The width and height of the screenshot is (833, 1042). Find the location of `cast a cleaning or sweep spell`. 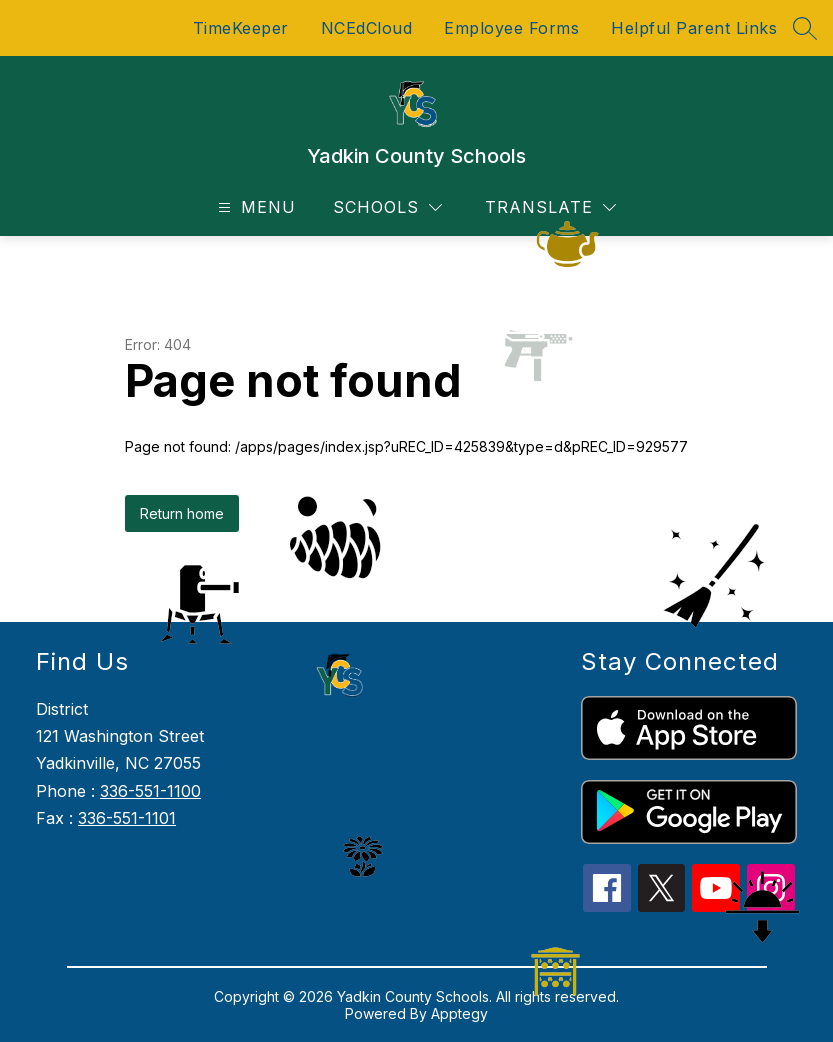

cast a cleaning or sweep spell is located at coordinates (714, 576).